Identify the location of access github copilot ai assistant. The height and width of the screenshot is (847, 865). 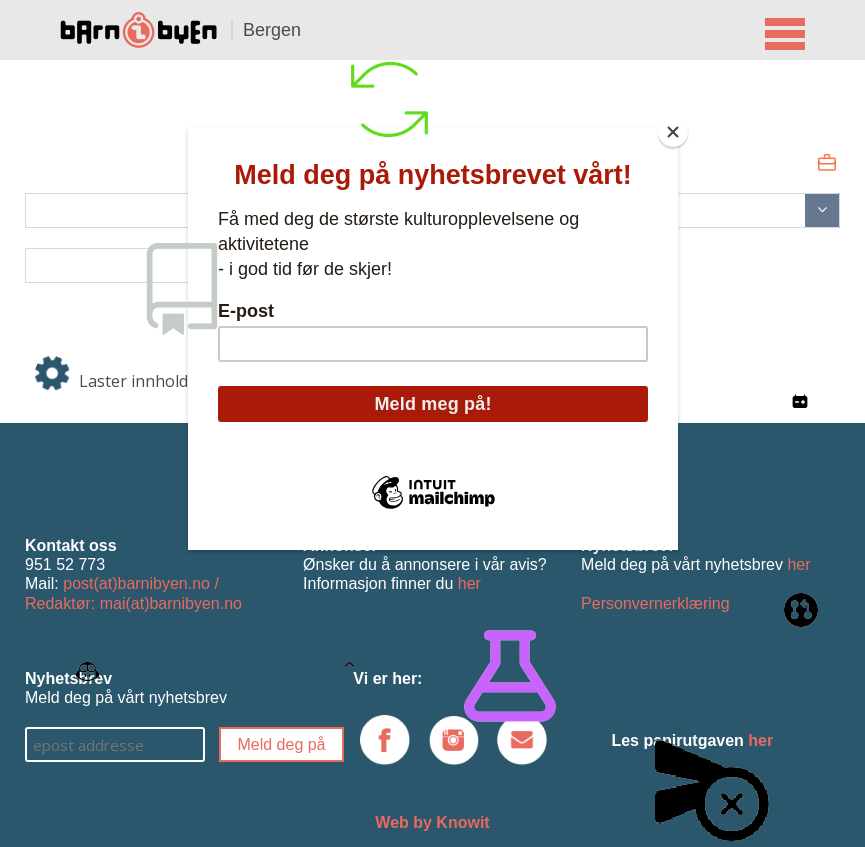
(87, 671).